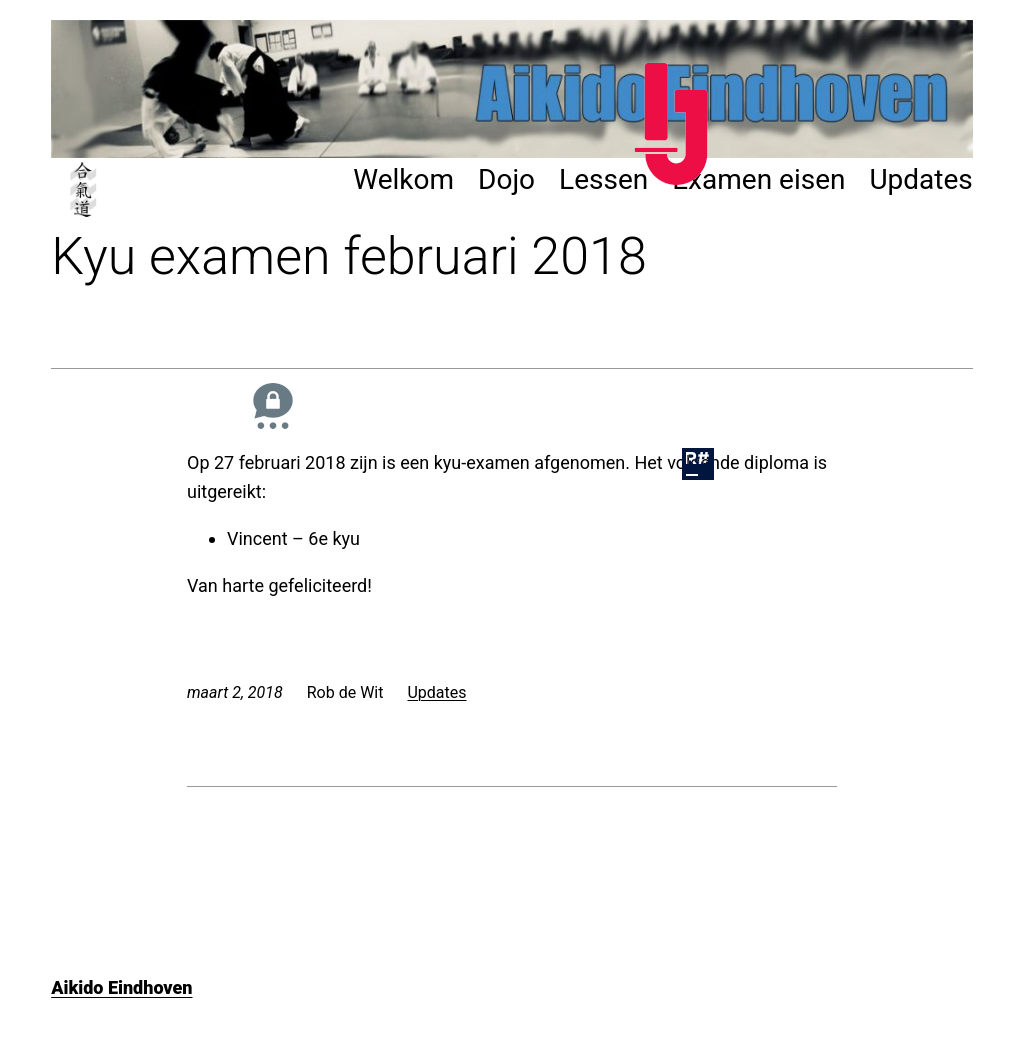 The width and height of the screenshot is (1024, 1063). I want to click on JetBrains ReSharper application logo, so click(698, 464).